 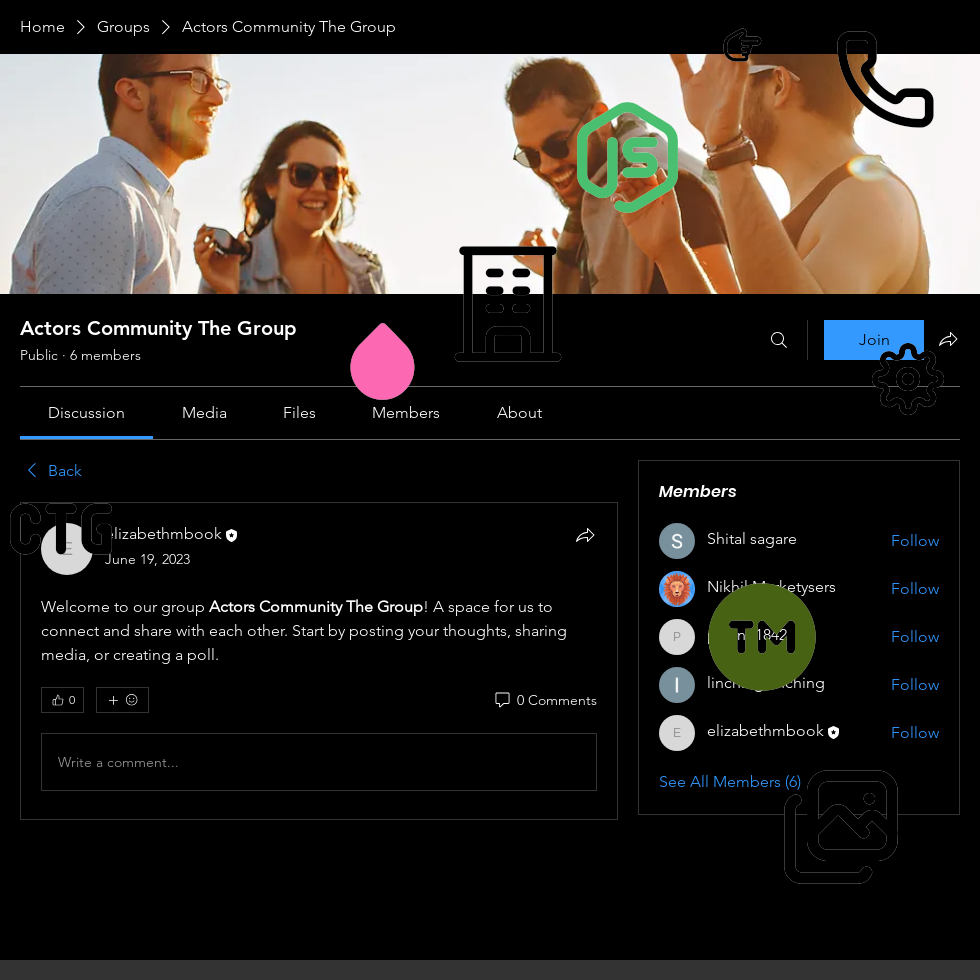 I want to click on cotangent function in a math or calculator app, so click(x=61, y=529).